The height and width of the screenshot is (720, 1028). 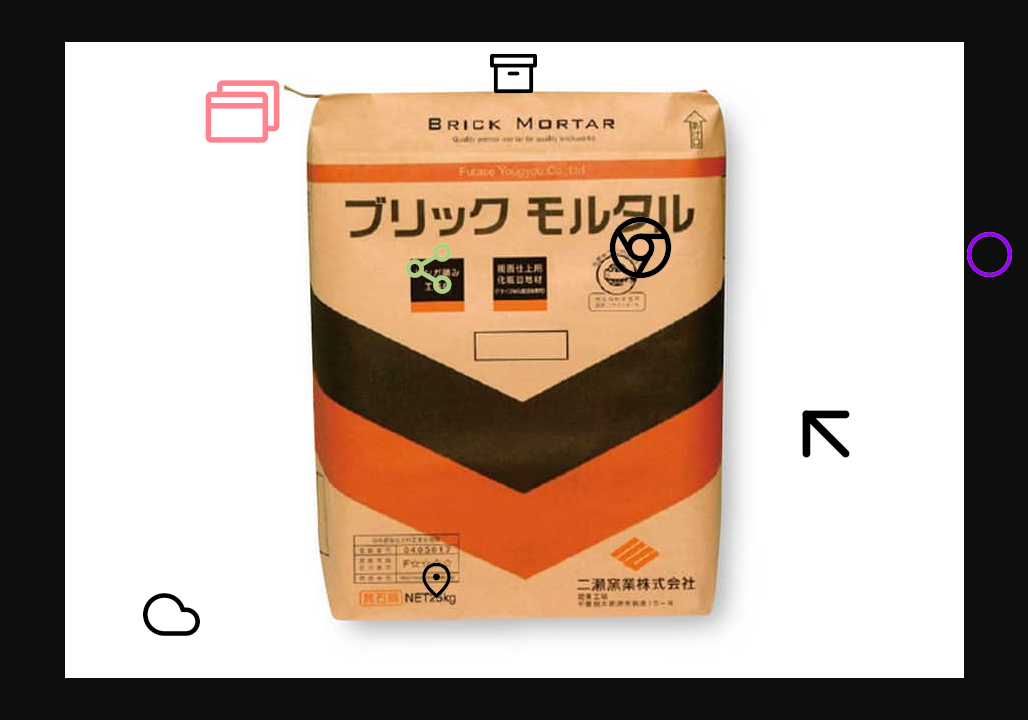 What do you see at coordinates (436, 580) in the screenshot?
I see `view or select a location on the map` at bounding box center [436, 580].